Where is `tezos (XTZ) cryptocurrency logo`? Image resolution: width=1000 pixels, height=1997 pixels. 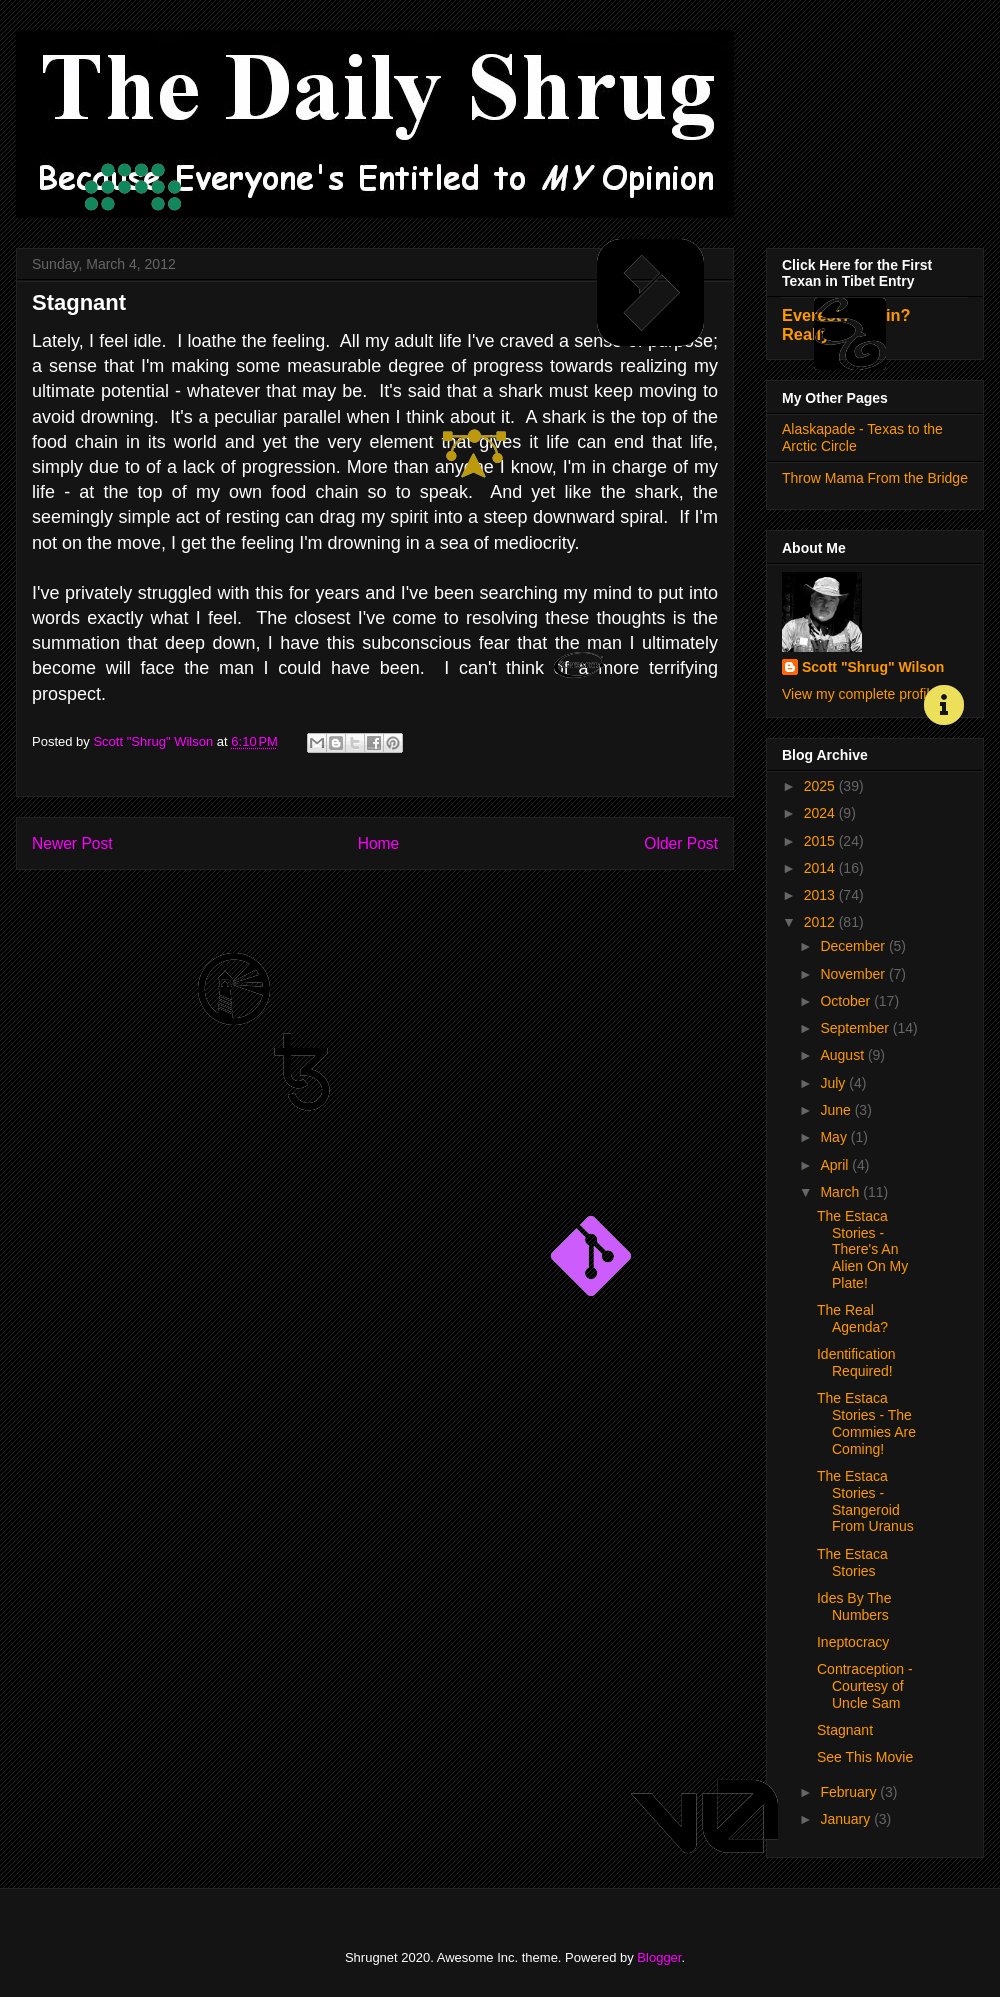
tezos (XTZ) cryptocurrency logo is located at coordinates (302, 1070).